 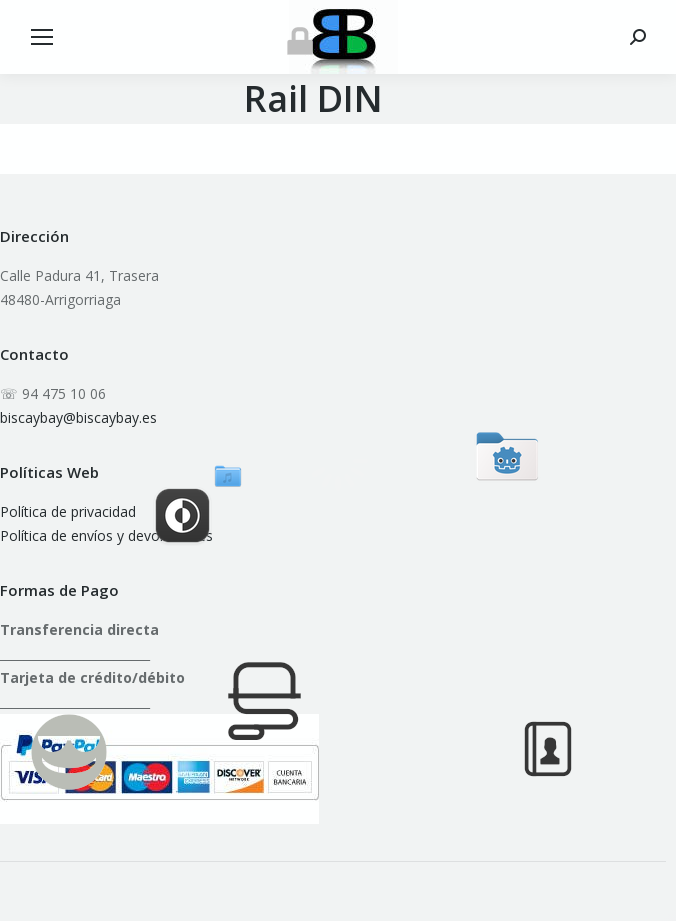 I want to click on indicates a secure or encrypted wifi network, so click(x=300, y=42).